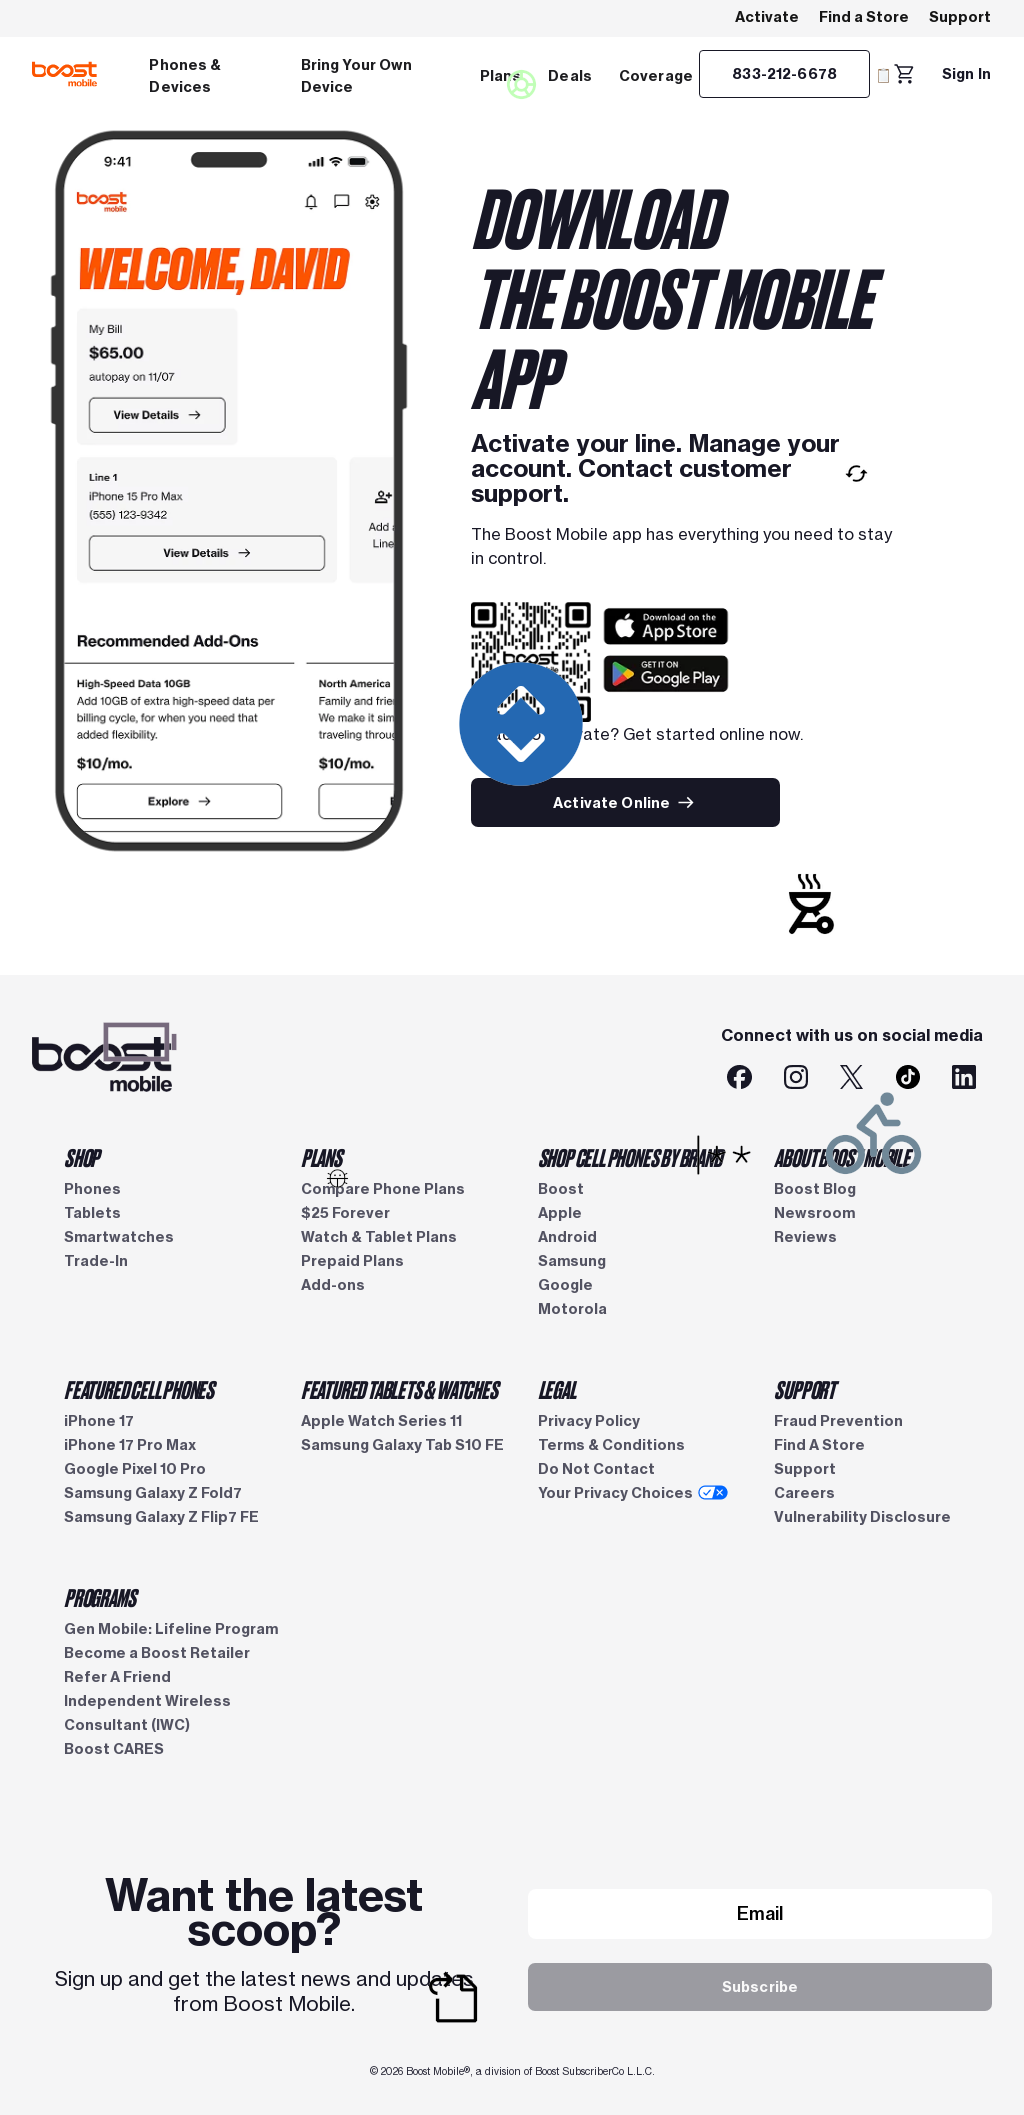 This screenshot has width=1024, height=2115. Describe the element at coordinates (521, 724) in the screenshot. I see `expand or collapse a section` at that location.